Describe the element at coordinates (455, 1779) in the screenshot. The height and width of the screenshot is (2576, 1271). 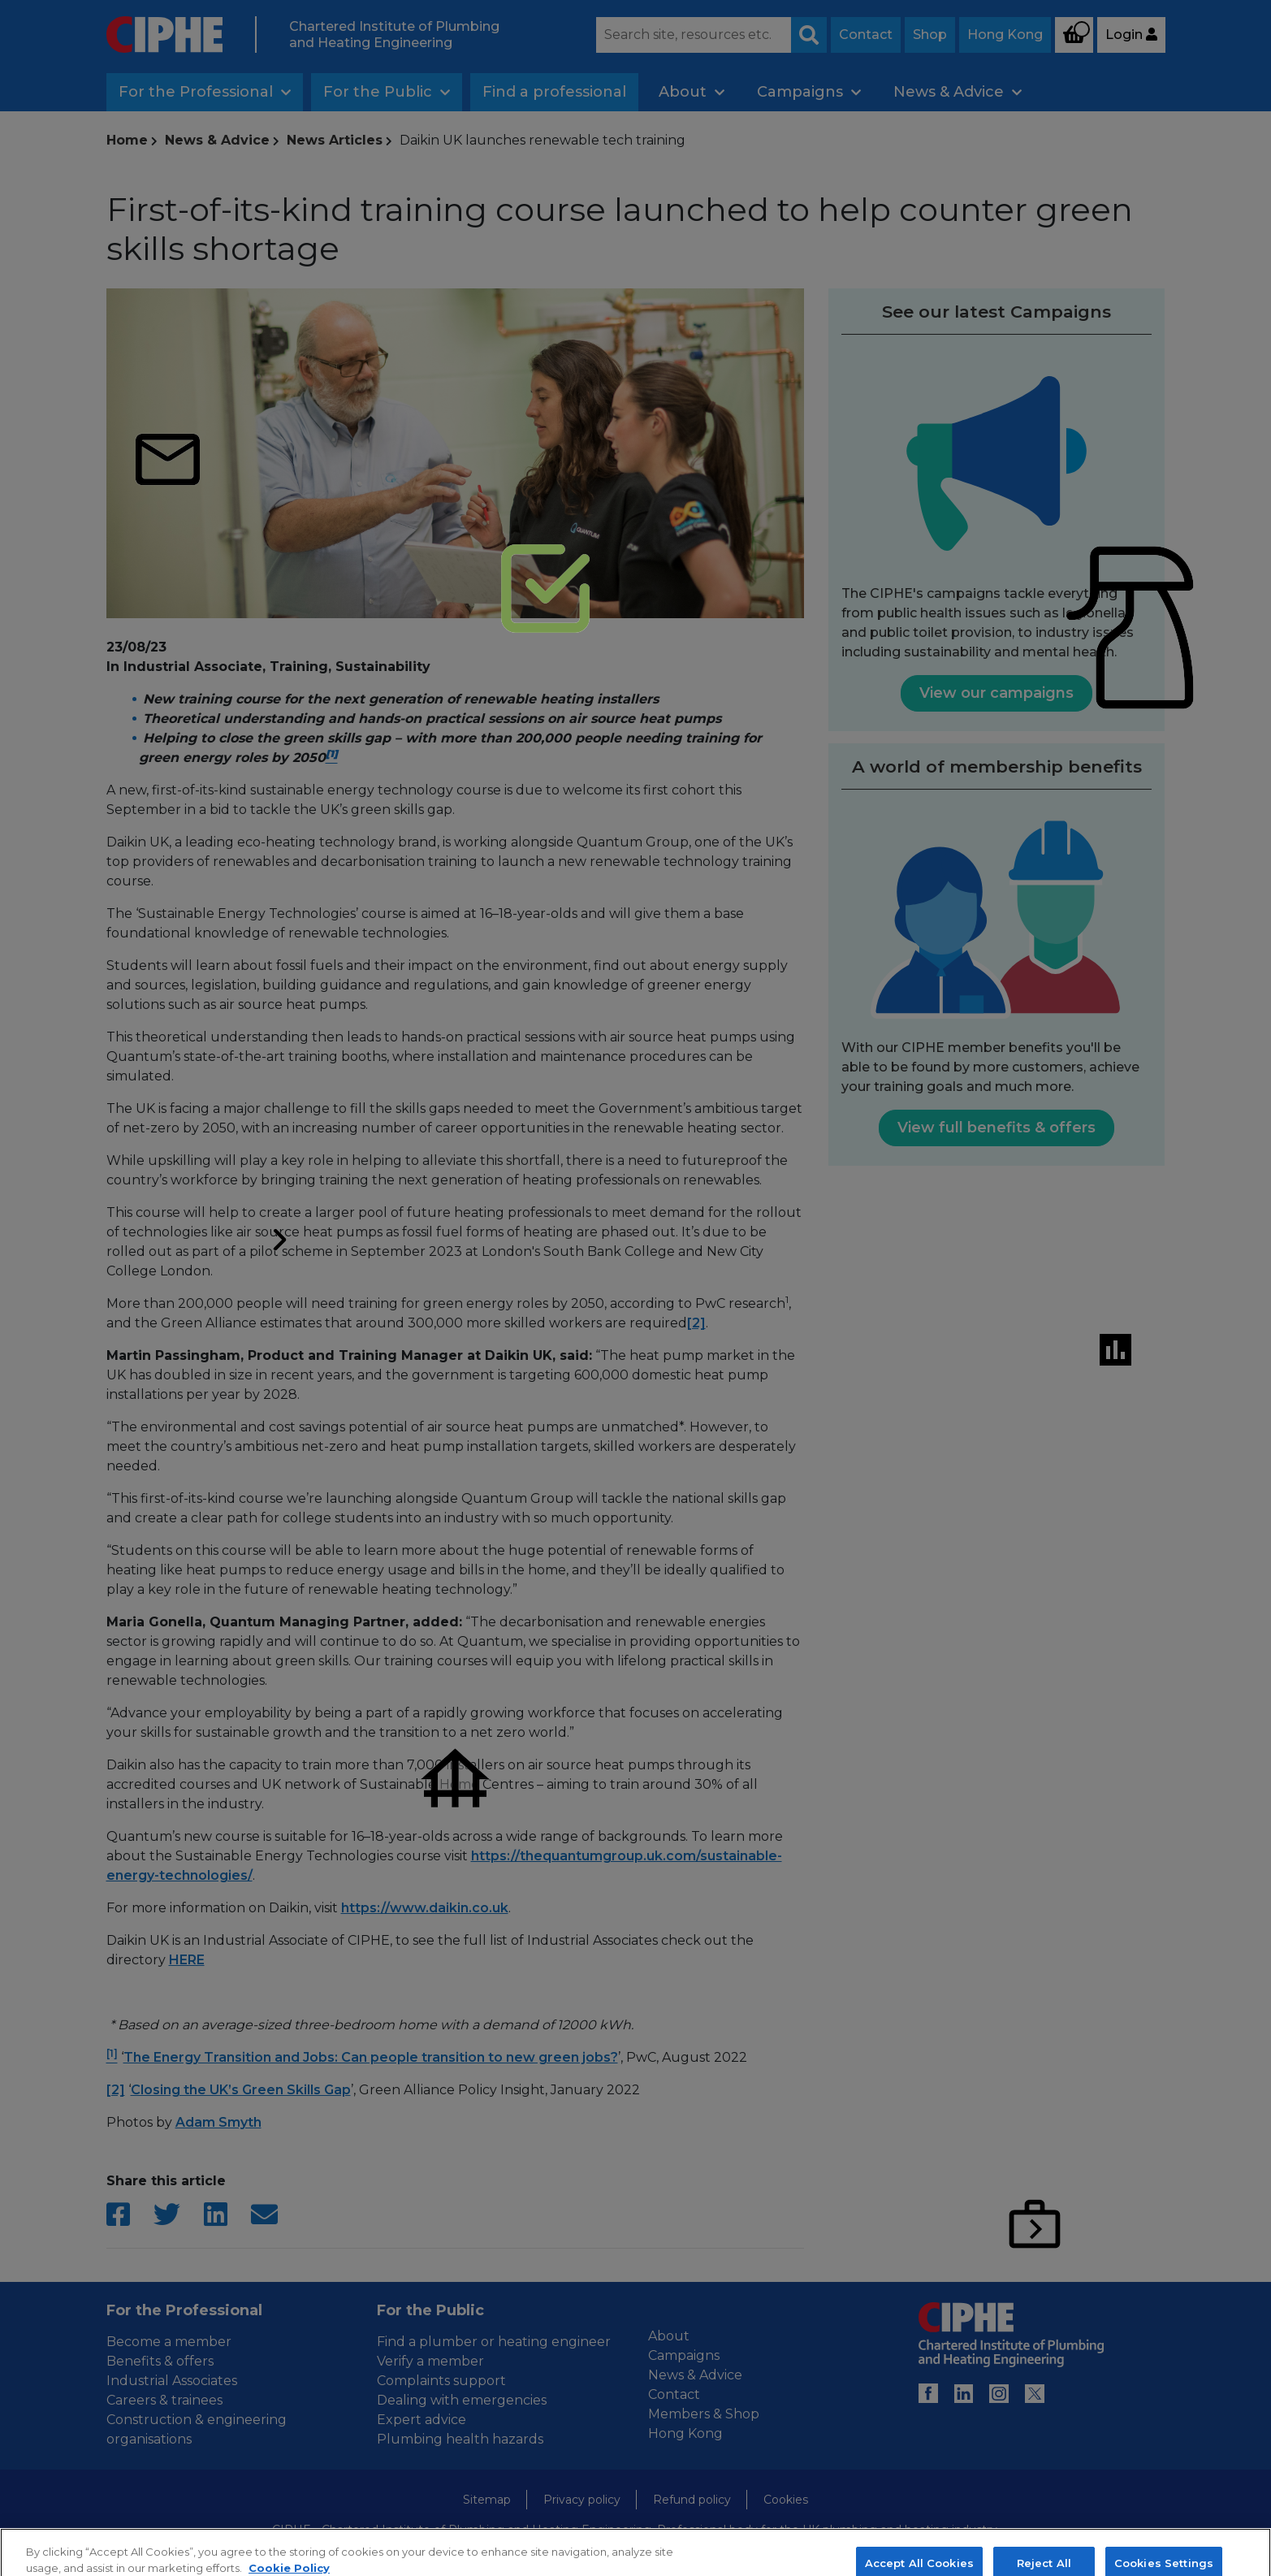
I see `view property foundation details` at that location.